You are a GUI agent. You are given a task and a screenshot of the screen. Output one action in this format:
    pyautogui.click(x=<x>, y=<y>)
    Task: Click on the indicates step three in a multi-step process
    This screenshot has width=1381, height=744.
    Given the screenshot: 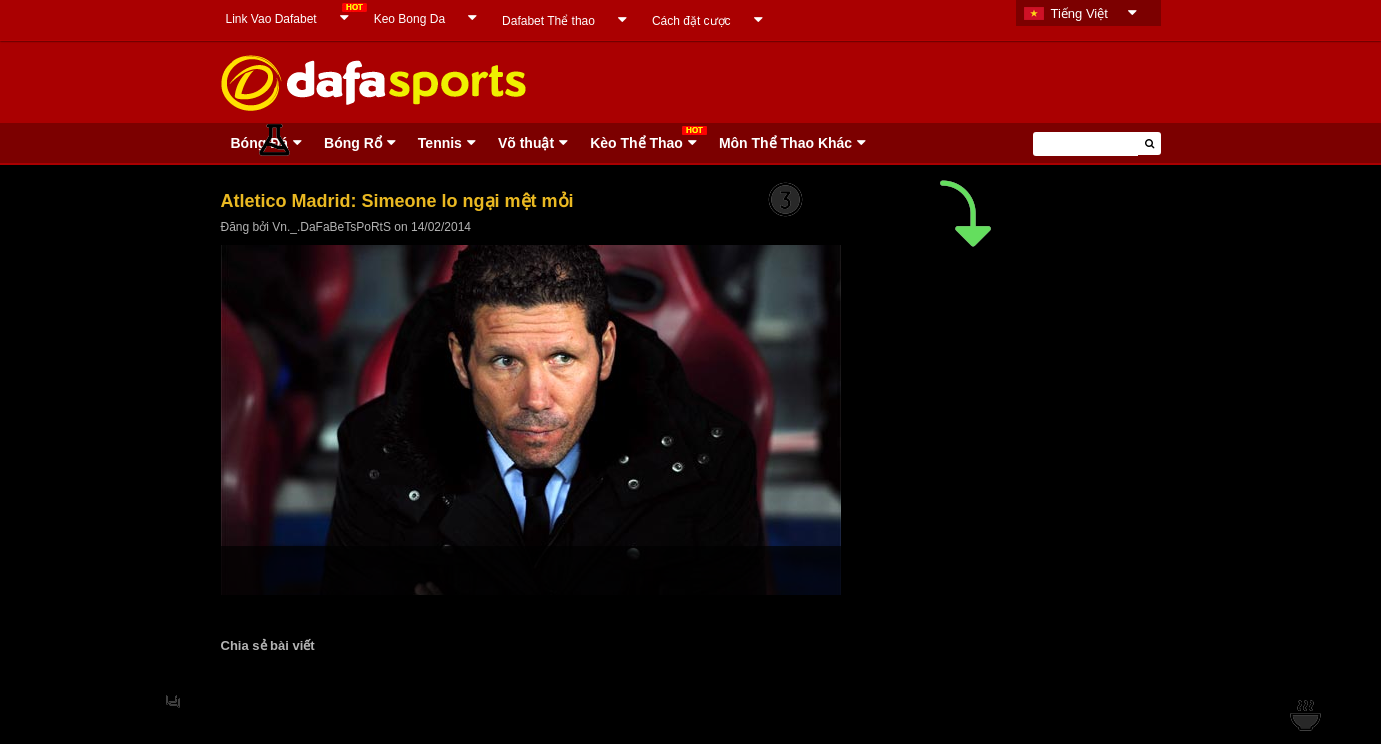 What is the action you would take?
    pyautogui.click(x=785, y=199)
    